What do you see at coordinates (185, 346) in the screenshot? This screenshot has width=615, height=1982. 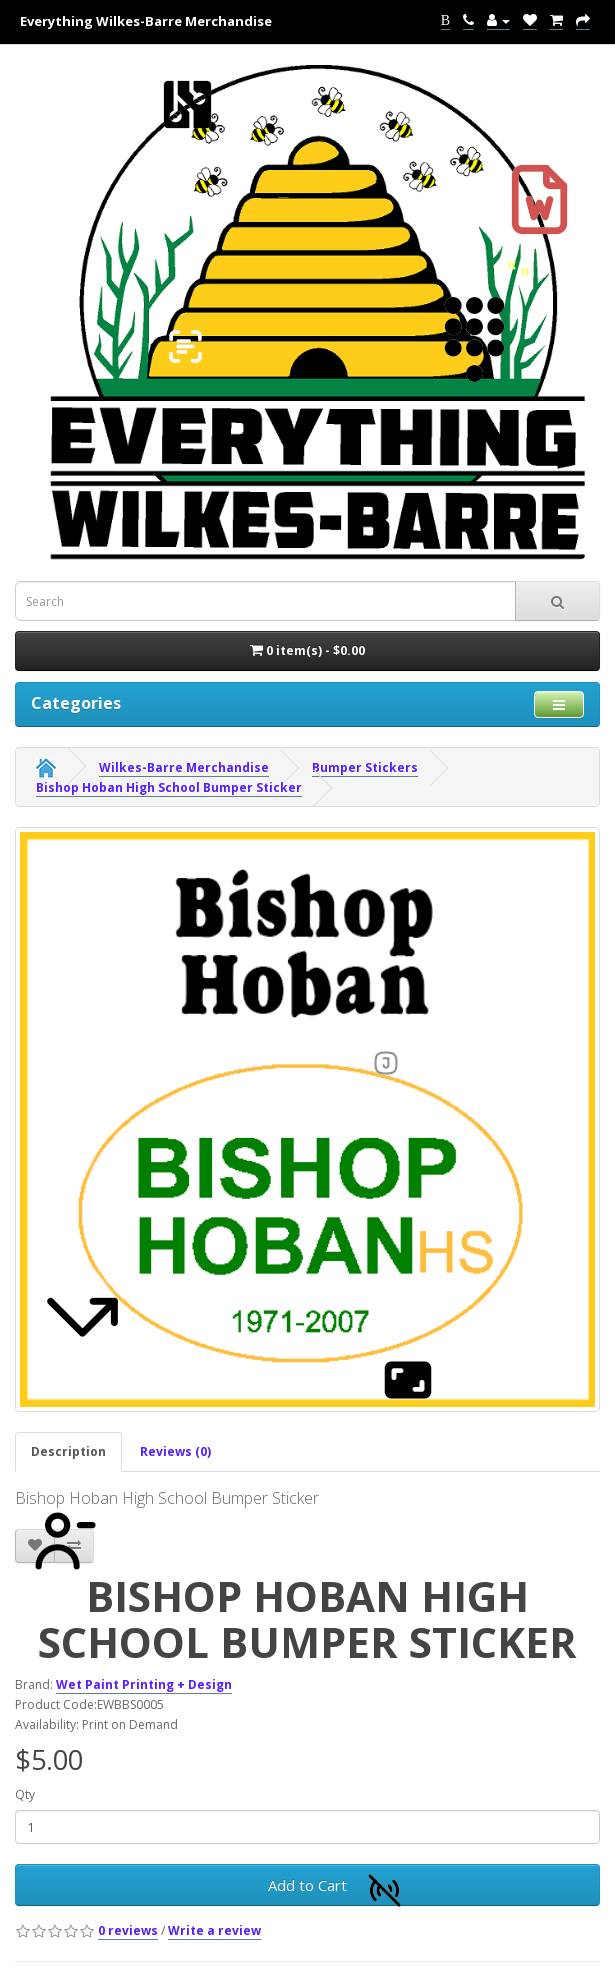 I see `scan document to extract text` at bounding box center [185, 346].